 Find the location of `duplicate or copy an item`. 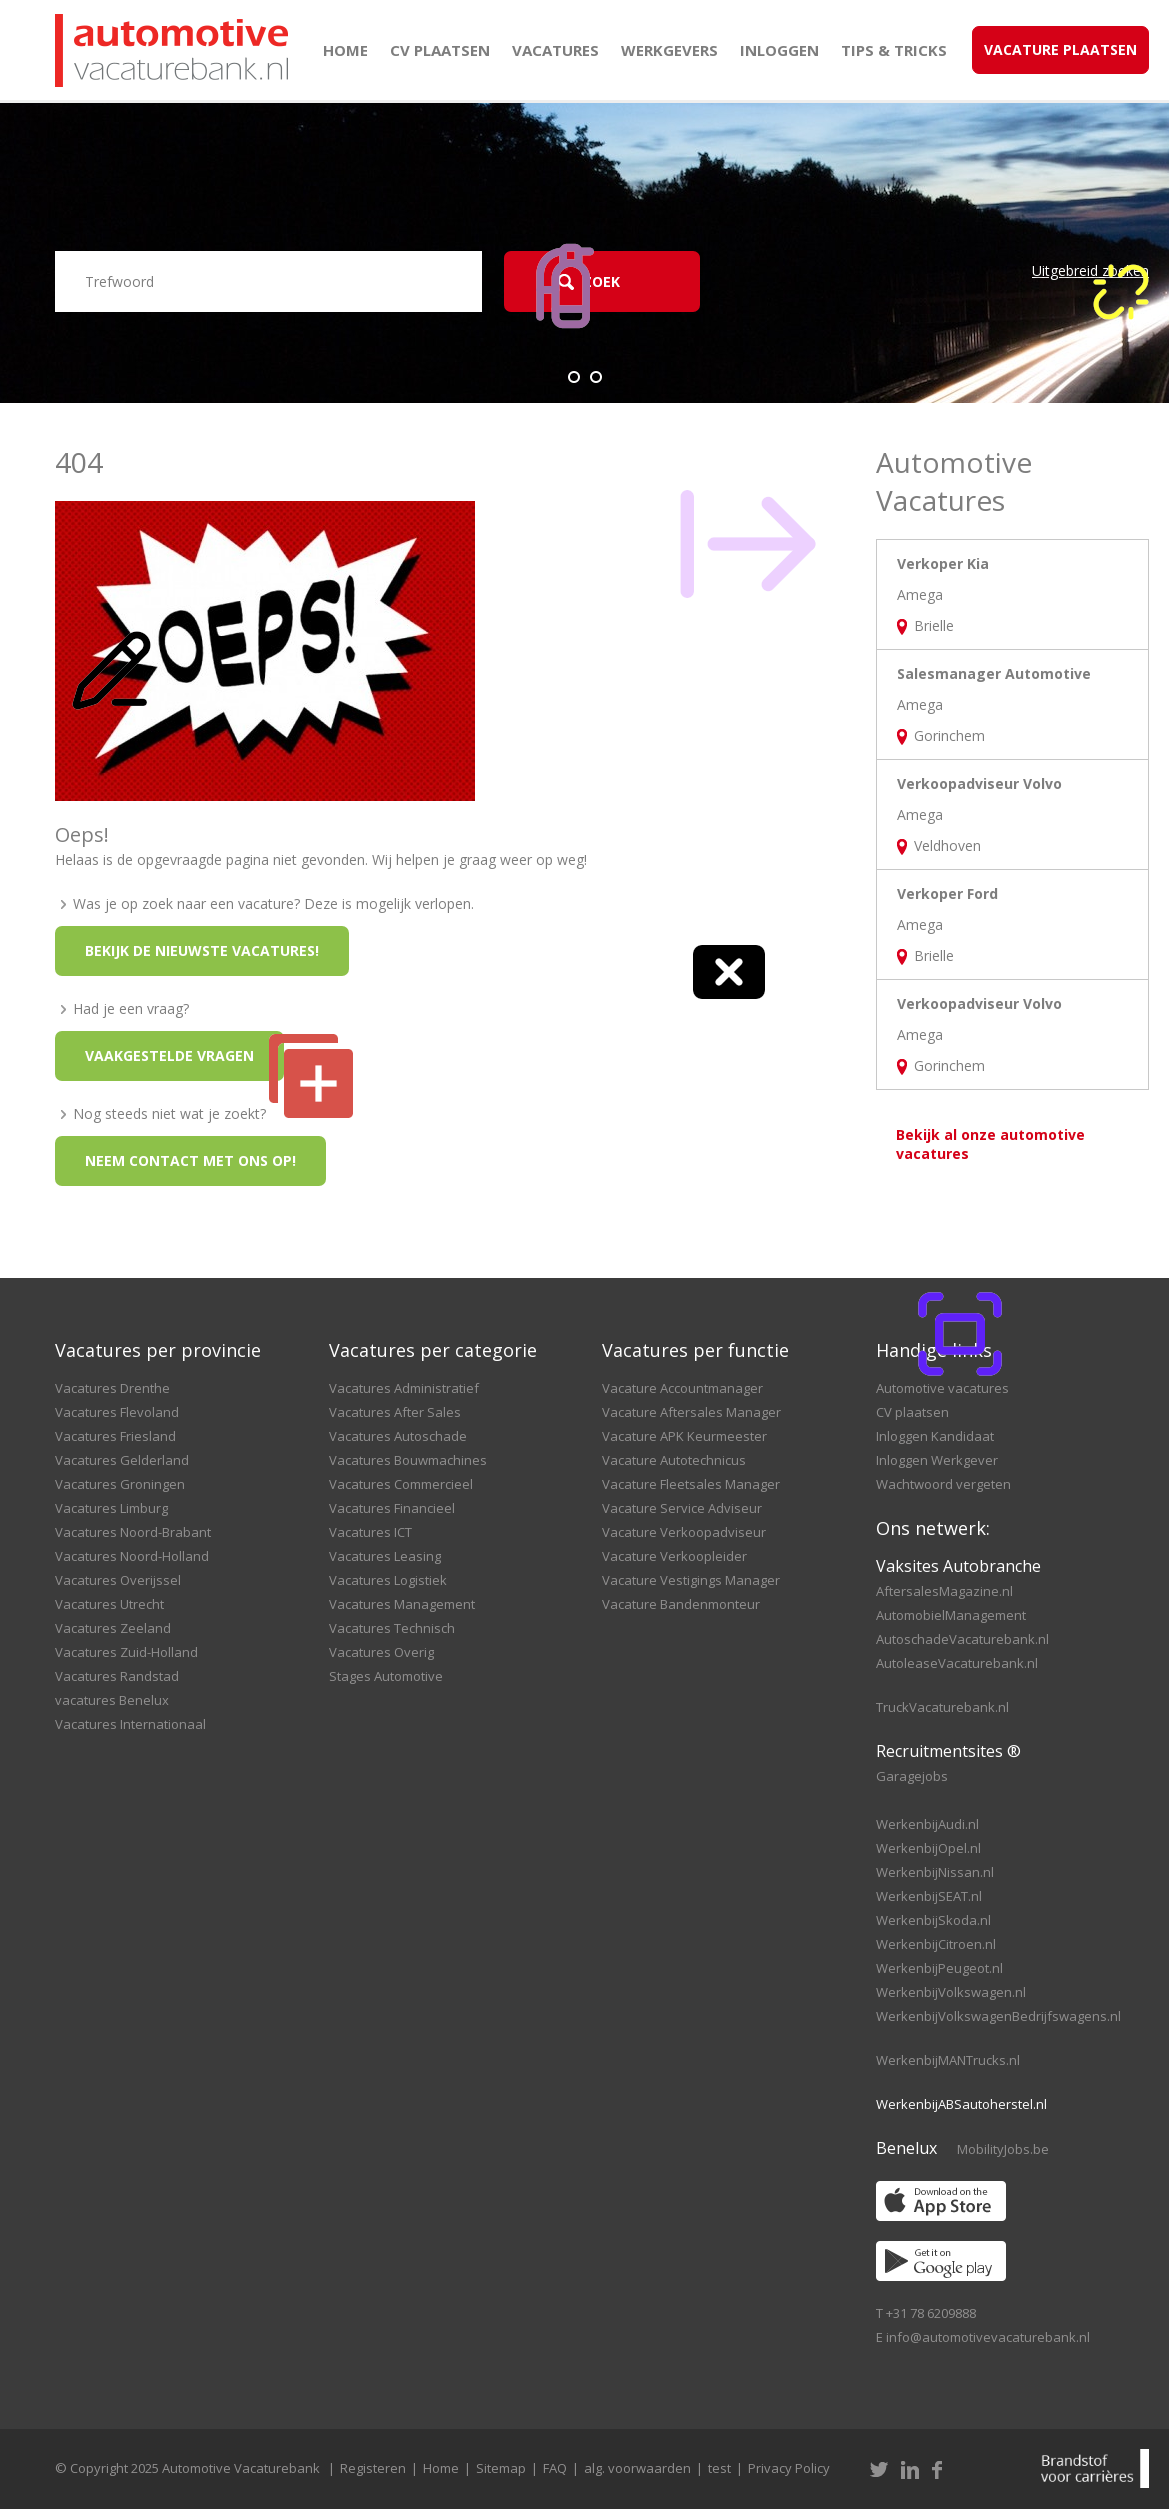

duplicate or copy an item is located at coordinates (311, 1076).